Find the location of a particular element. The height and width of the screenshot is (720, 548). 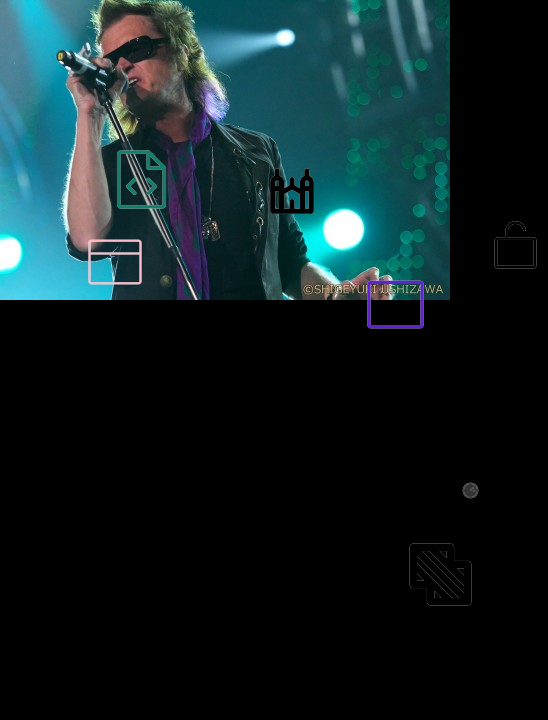

select or crop a rectangular area is located at coordinates (395, 304).